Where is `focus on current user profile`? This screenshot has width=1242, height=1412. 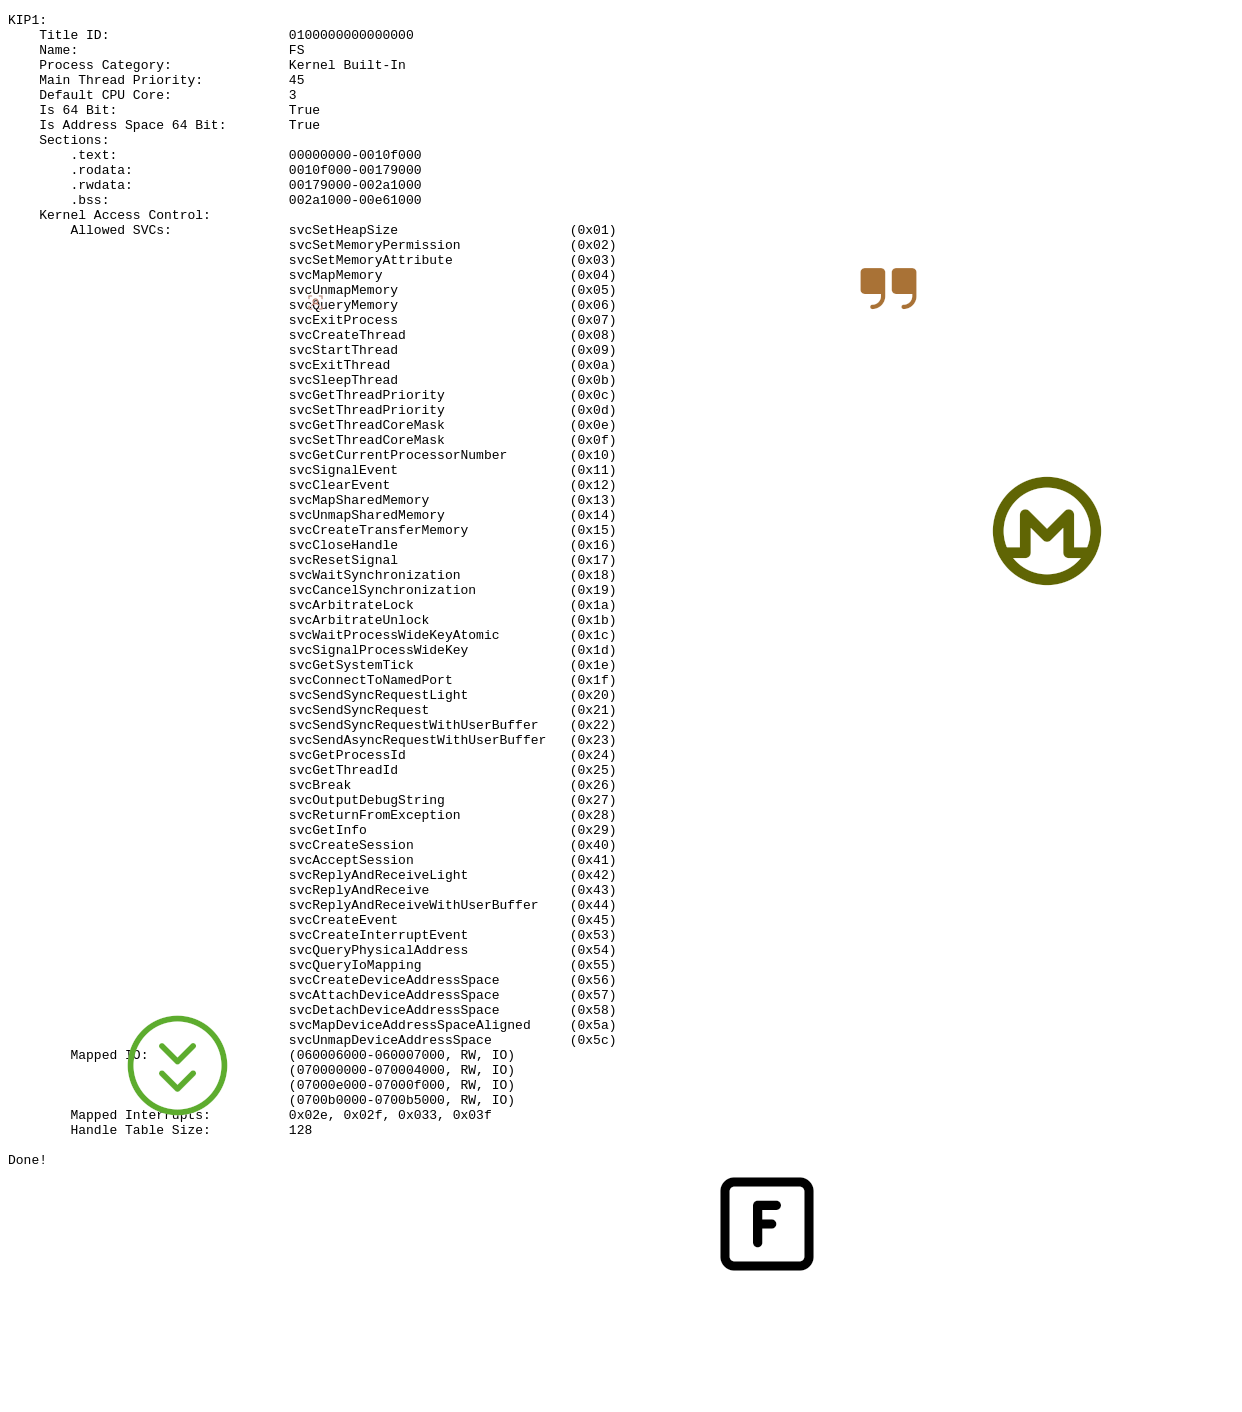
focus on current user profile is located at coordinates (315, 302).